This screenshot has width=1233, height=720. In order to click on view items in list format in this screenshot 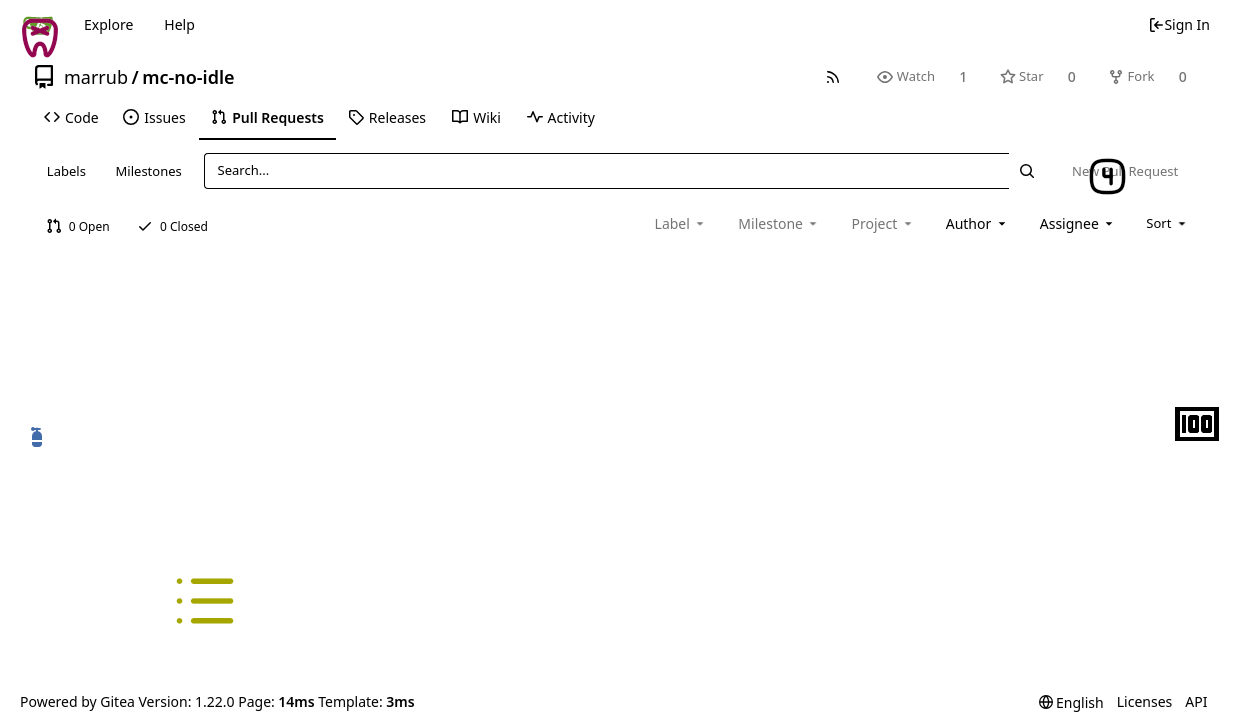, I will do `click(205, 601)`.